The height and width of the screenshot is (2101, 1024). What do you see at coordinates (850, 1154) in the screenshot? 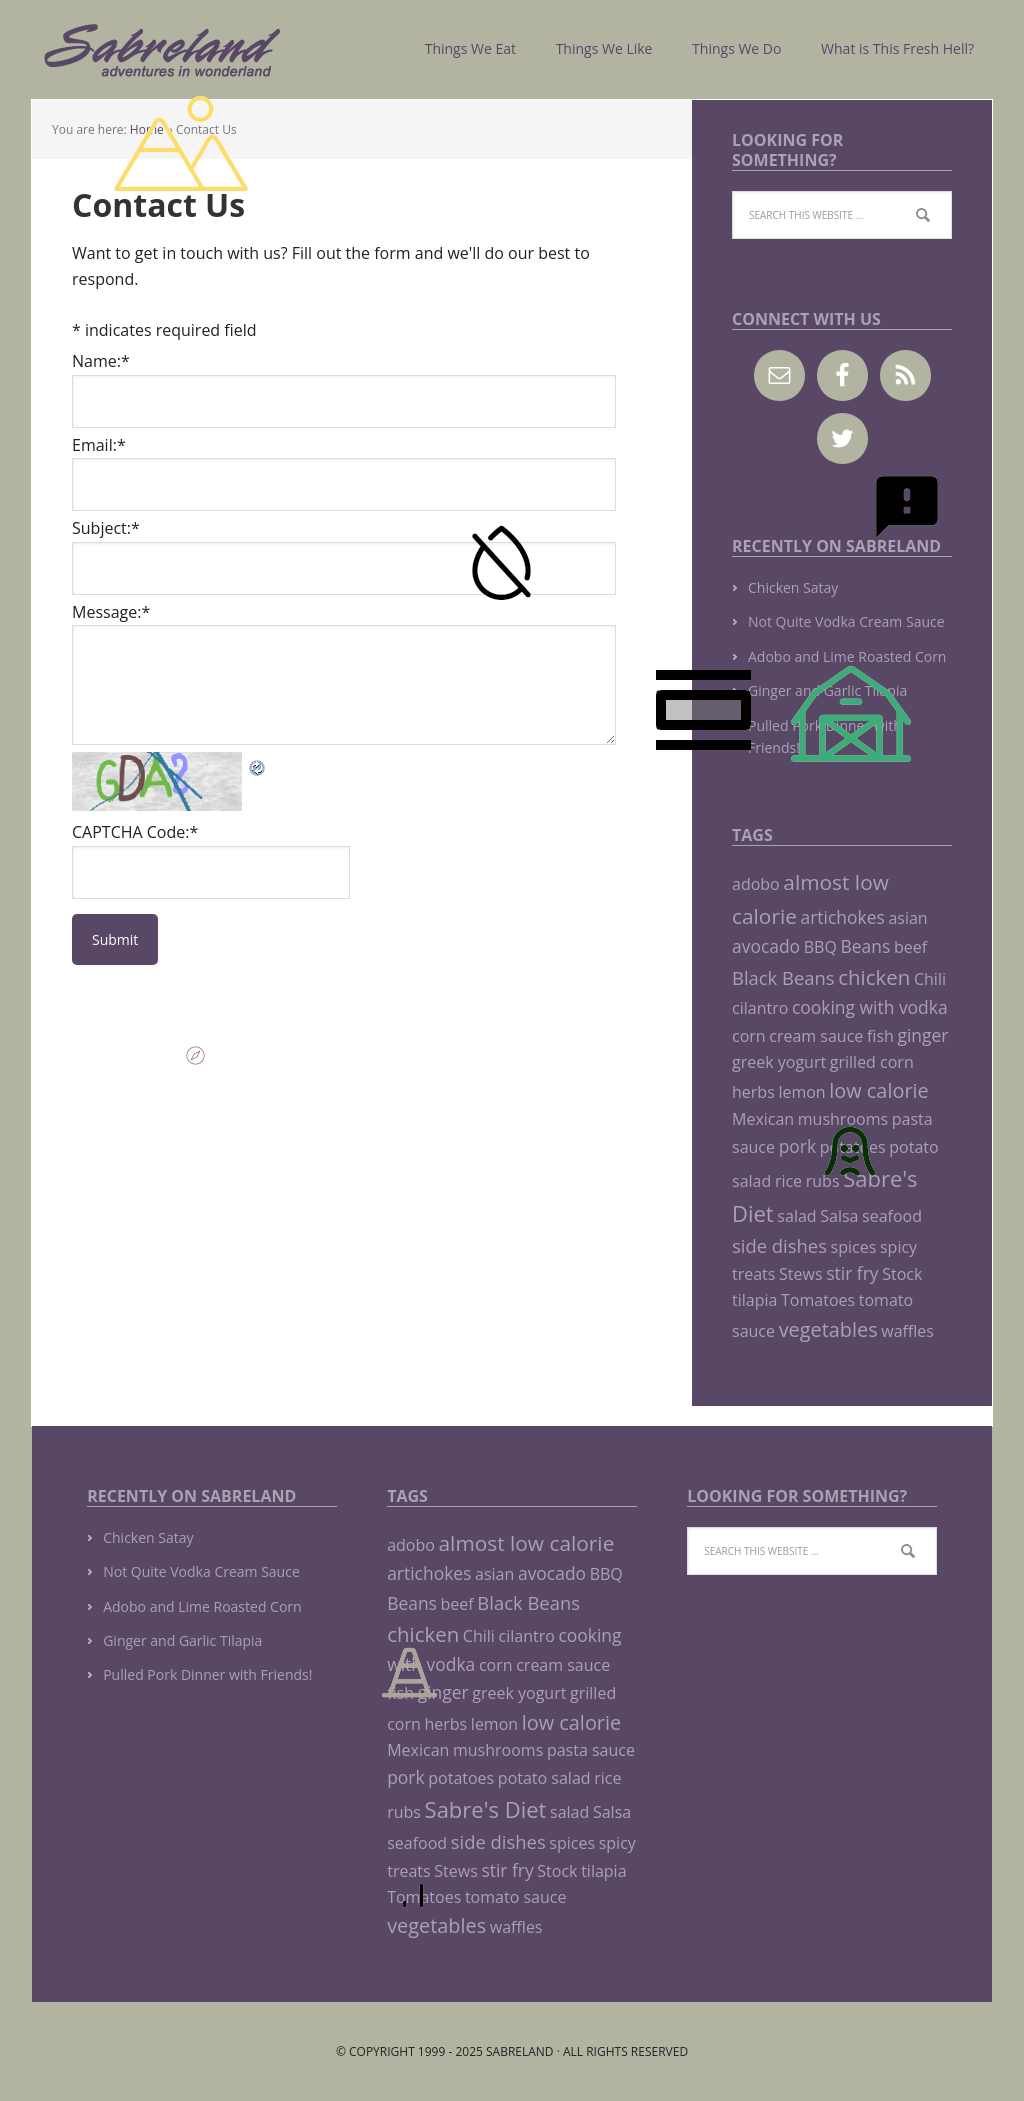
I see `indicates linux operating system compatibility` at bounding box center [850, 1154].